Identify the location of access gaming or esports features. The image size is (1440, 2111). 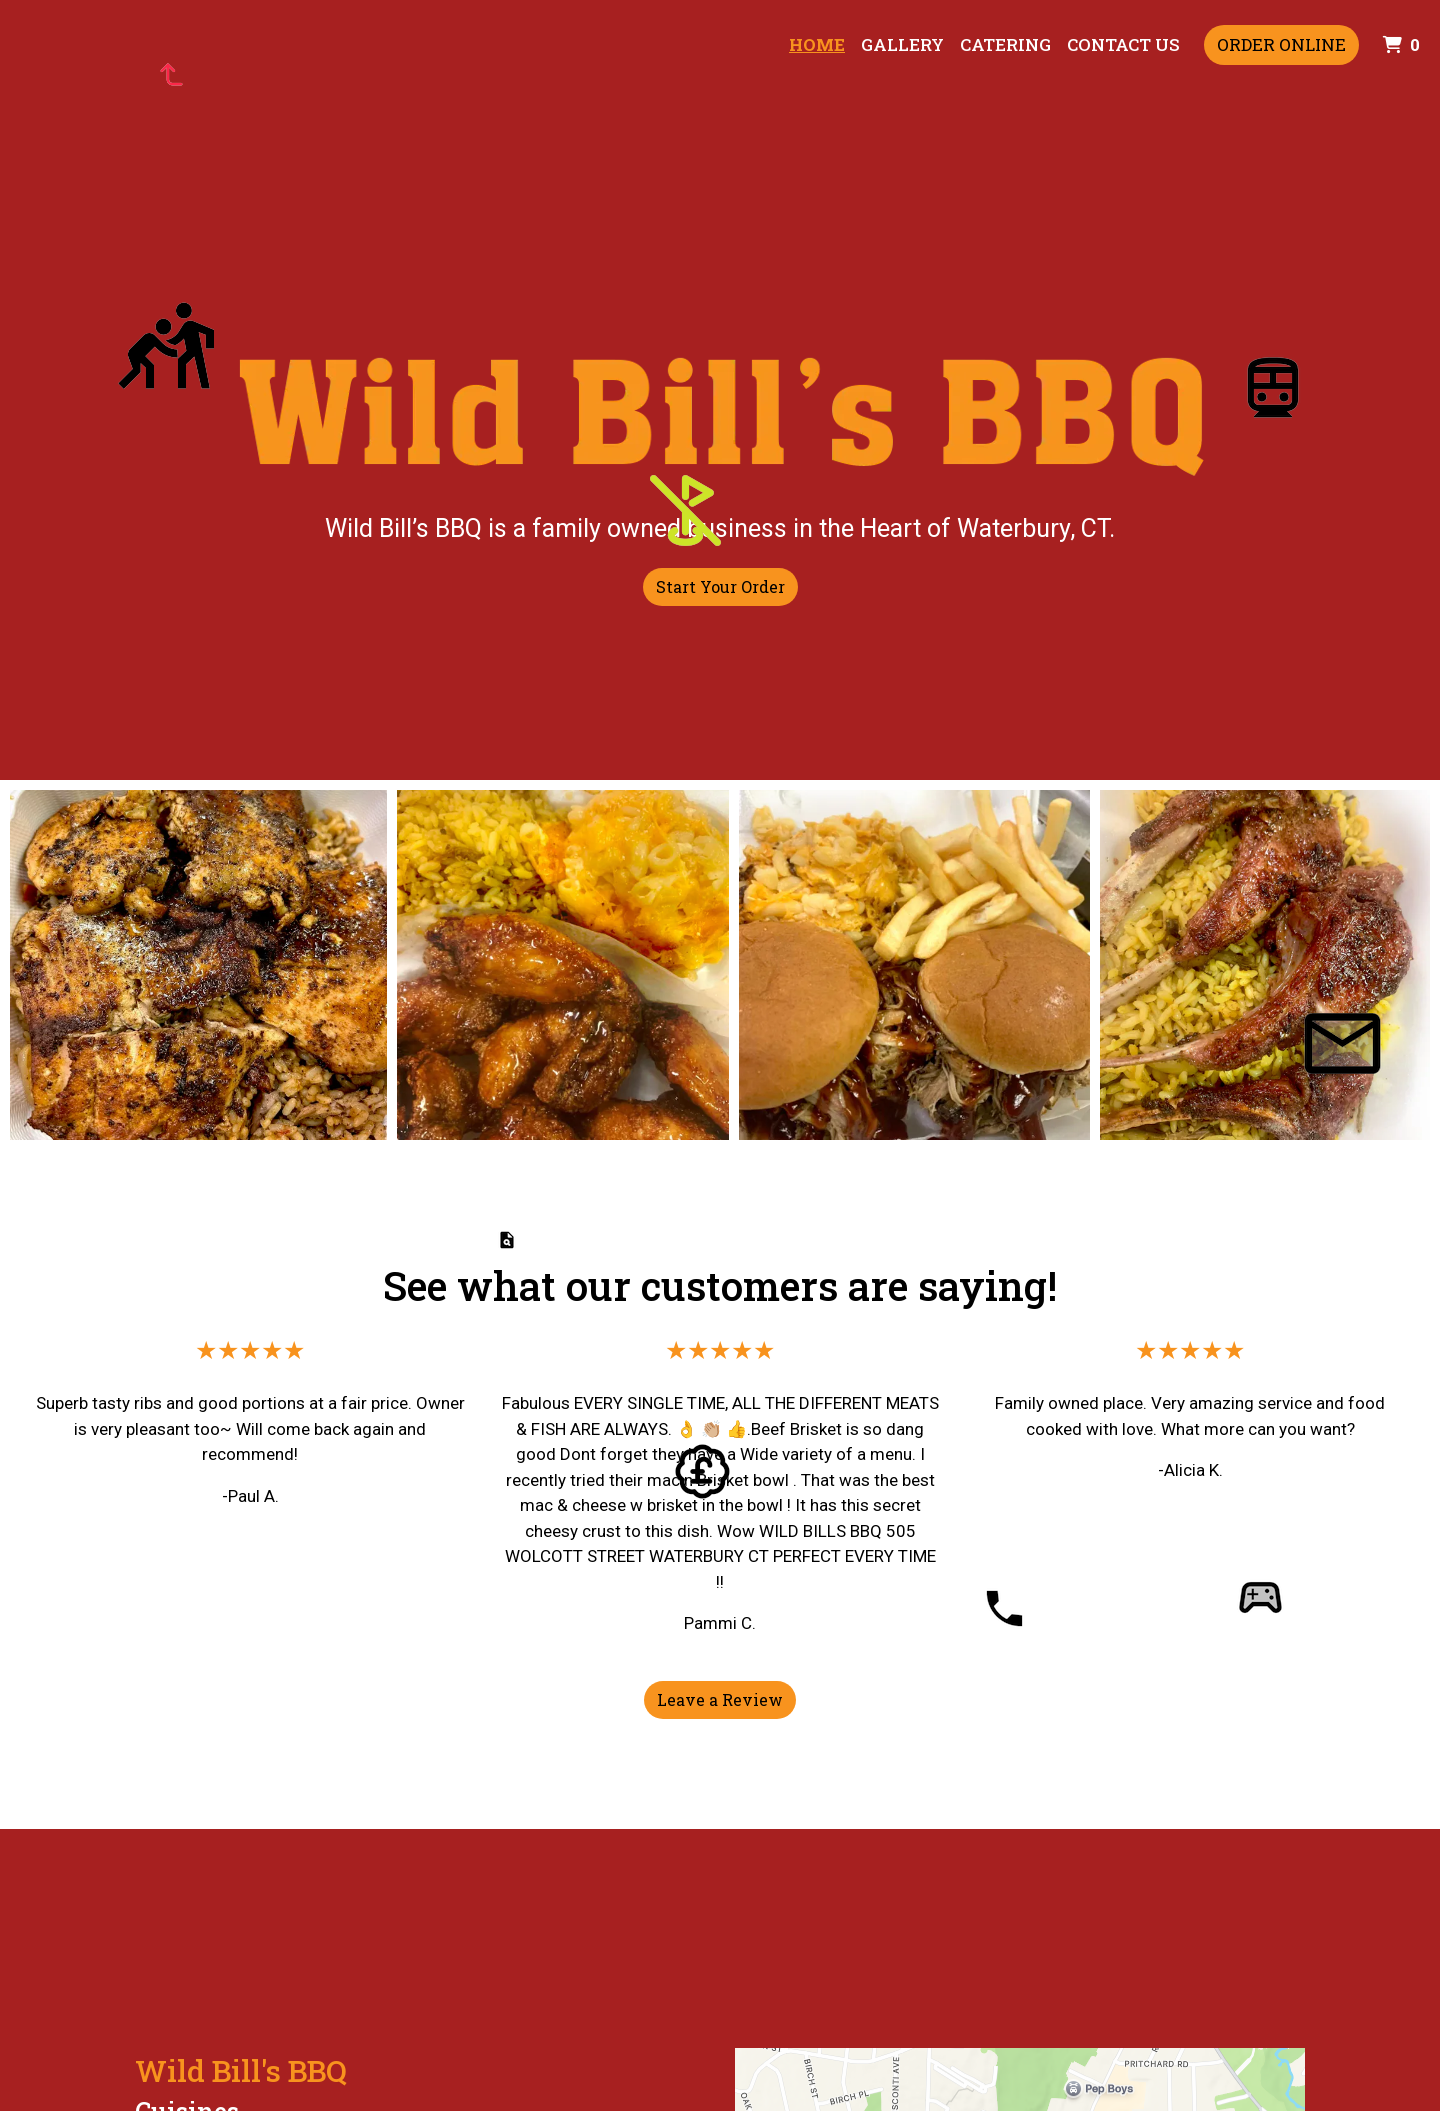
(1260, 1597).